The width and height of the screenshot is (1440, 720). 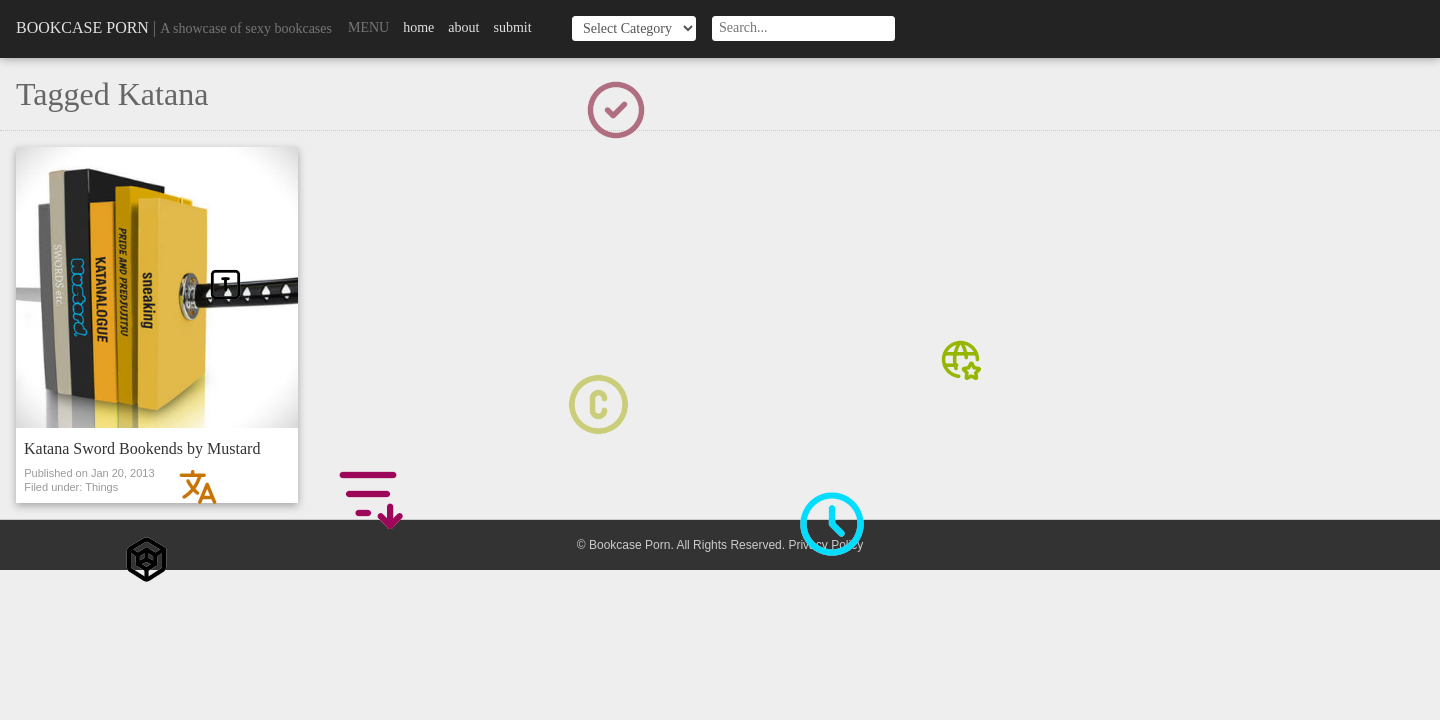 What do you see at coordinates (198, 487) in the screenshot?
I see `change language settings` at bounding box center [198, 487].